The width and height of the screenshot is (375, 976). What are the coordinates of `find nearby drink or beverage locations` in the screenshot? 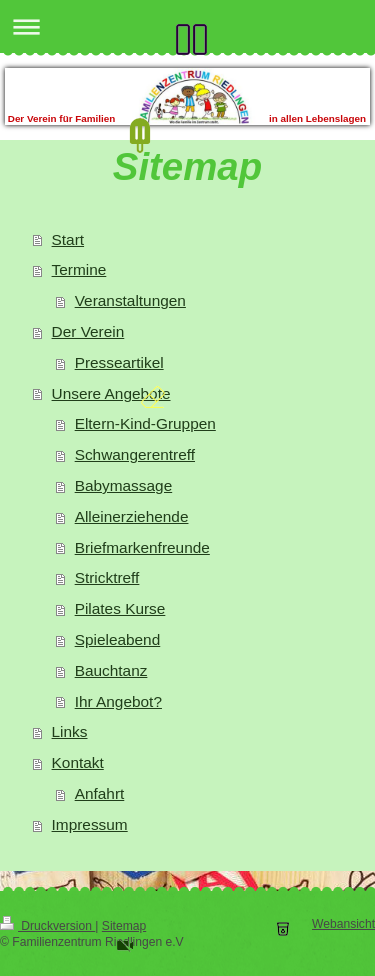 It's located at (283, 929).